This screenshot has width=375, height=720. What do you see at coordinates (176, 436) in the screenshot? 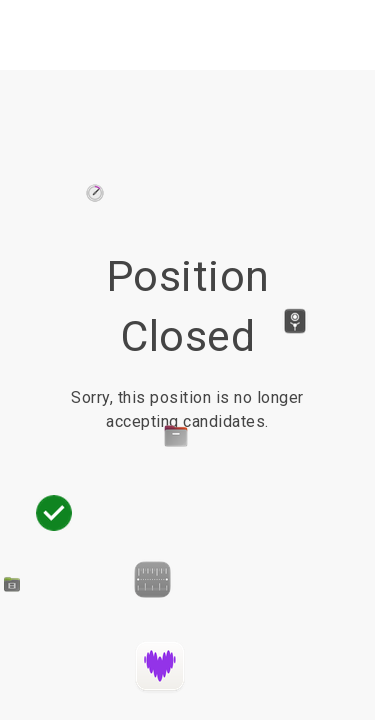
I see `open the nautilus file manager` at bounding box center [176, 436].